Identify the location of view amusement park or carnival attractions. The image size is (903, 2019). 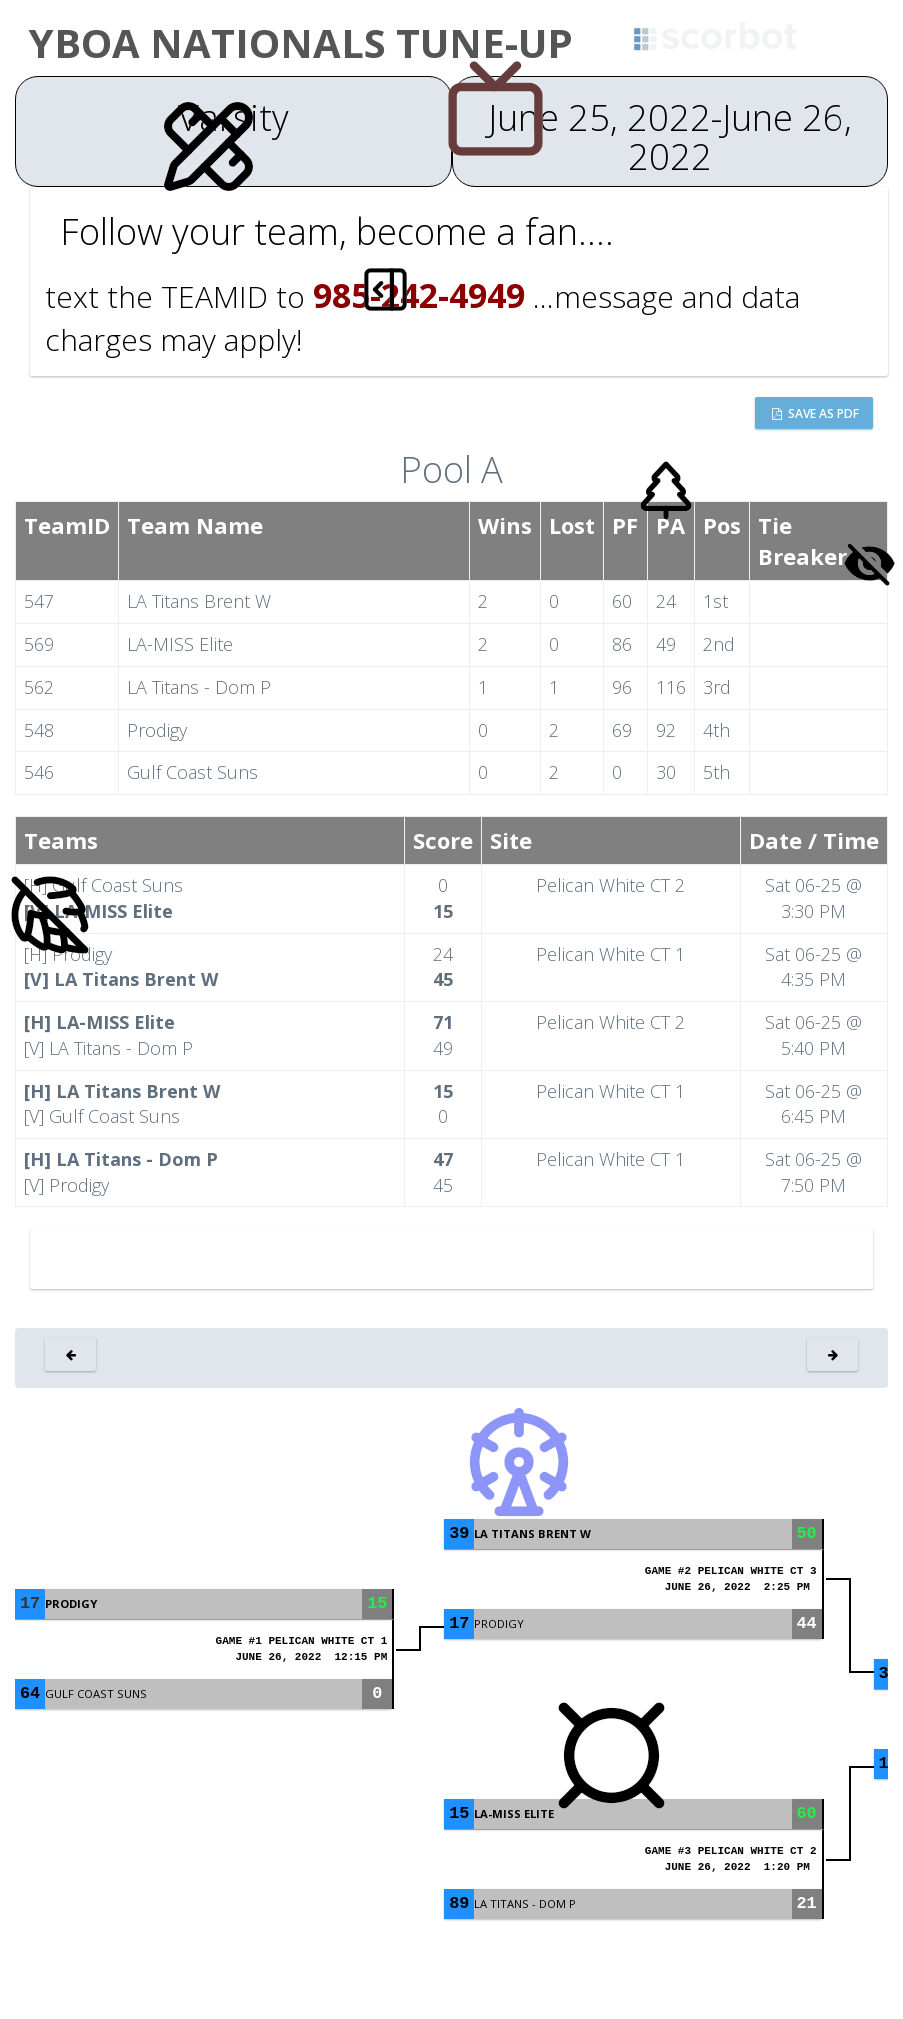
(519, 1462).